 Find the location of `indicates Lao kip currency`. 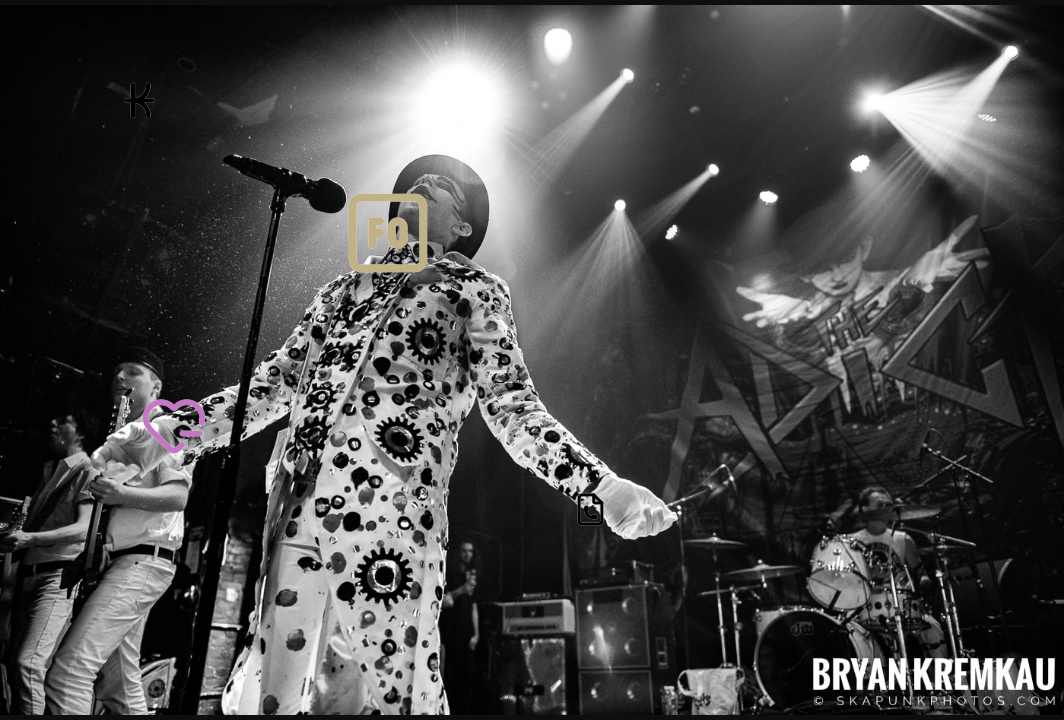

indicates Lao kip currency is located at coordinates (139, 100).